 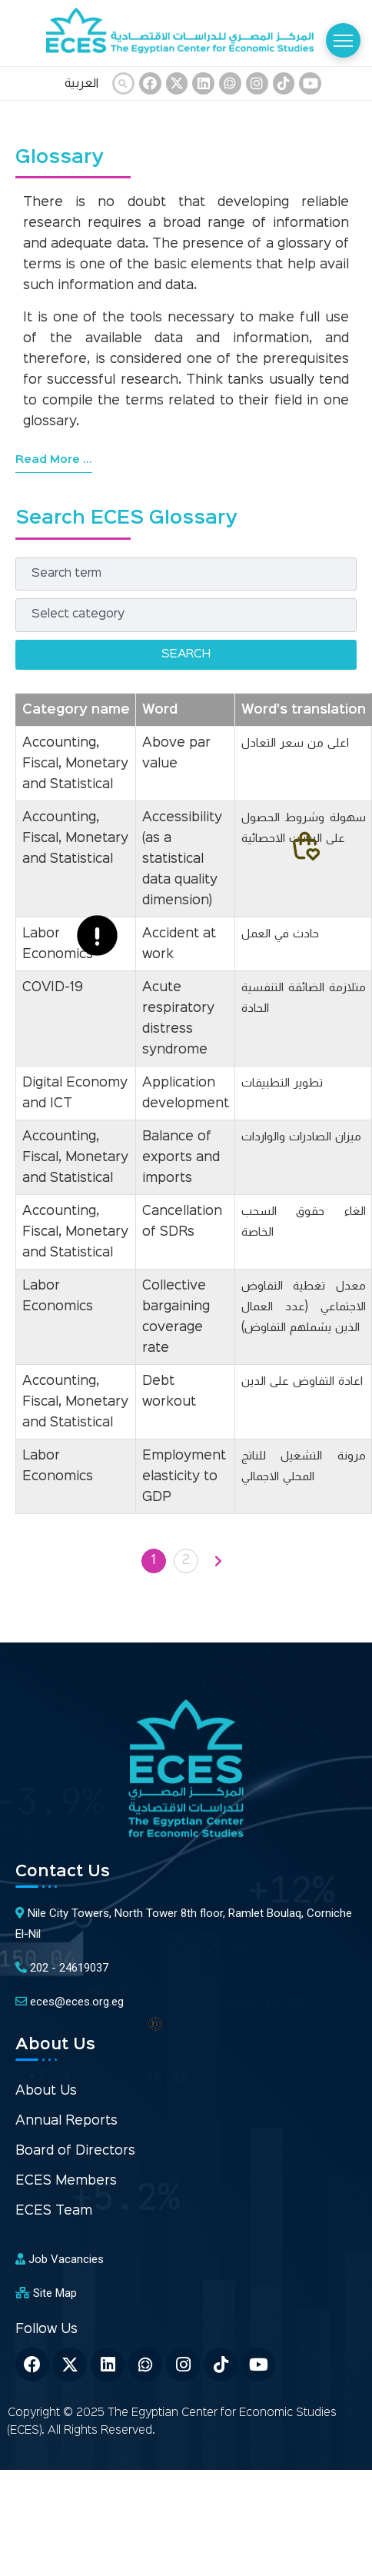 I want to click on view your wishlist or saved items, so click(x=304, y=845).